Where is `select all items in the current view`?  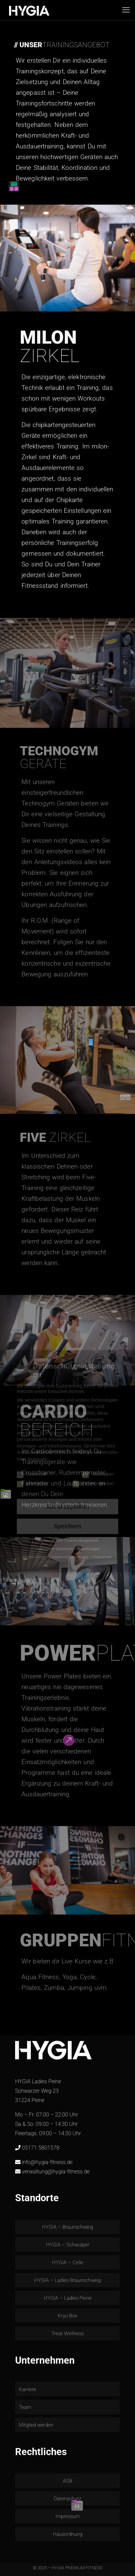
select all items in the current view is located at coordinates (14, 186).